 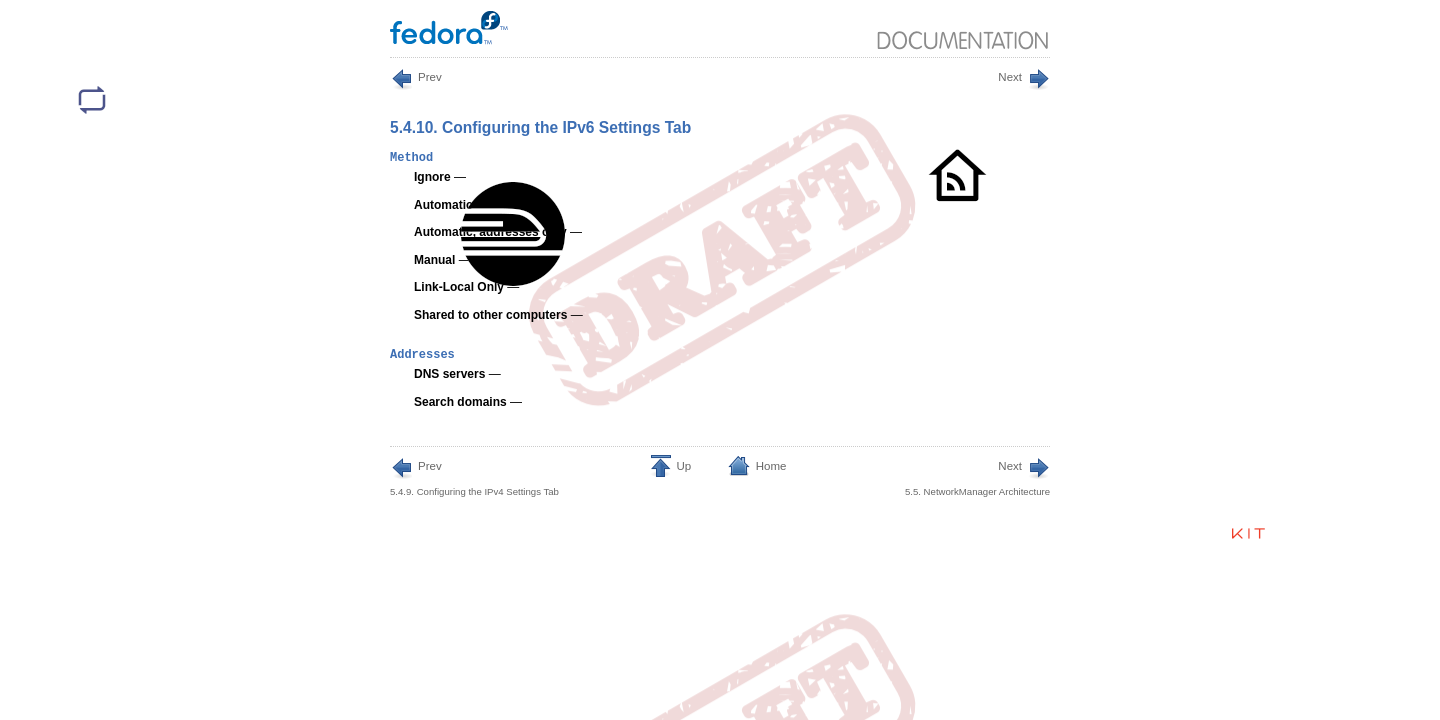 What do you see at coordinates (513, 234) in the screenshot?
I see `railway app logo` at bounding box center [513, 234].